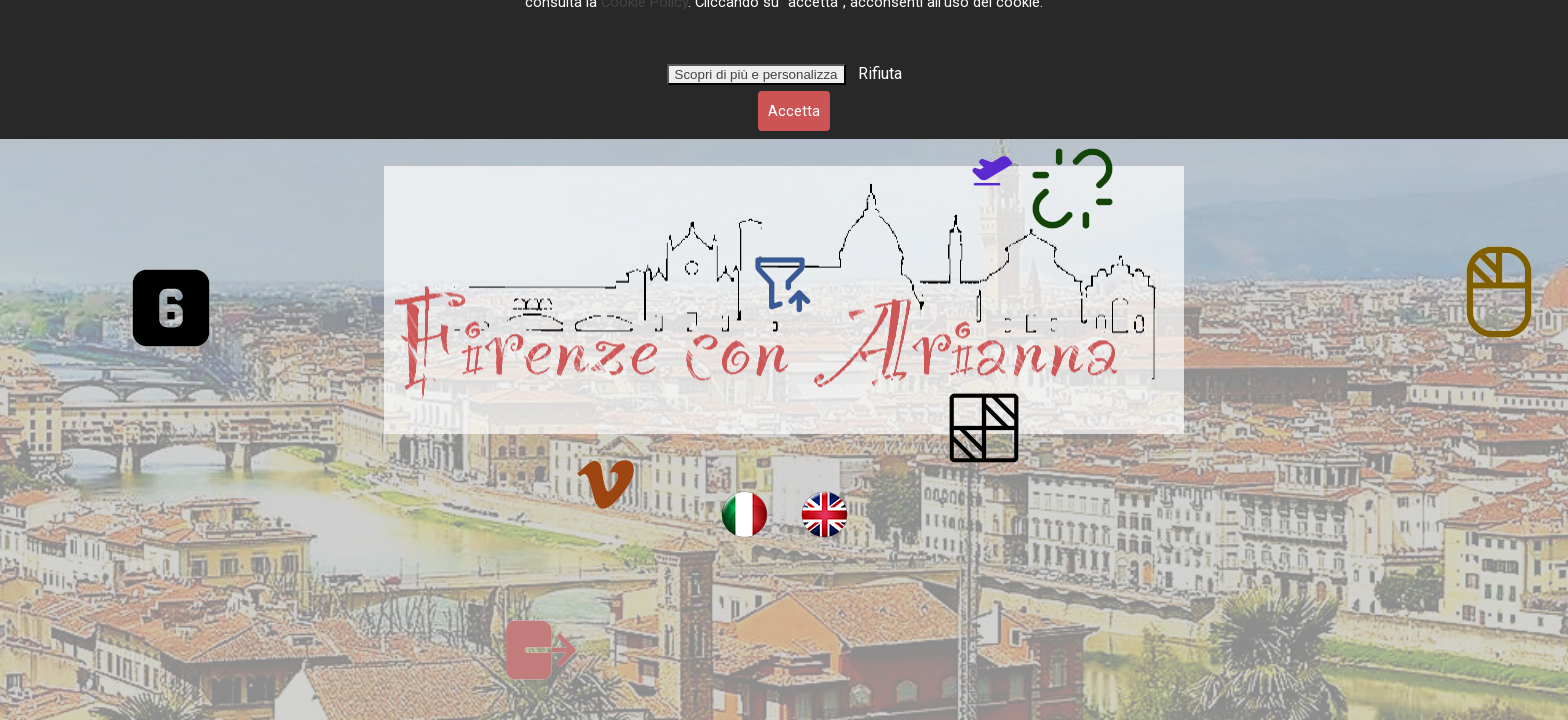  I want to click on unlink or disconnect a shared resource, so click(1072, 188).